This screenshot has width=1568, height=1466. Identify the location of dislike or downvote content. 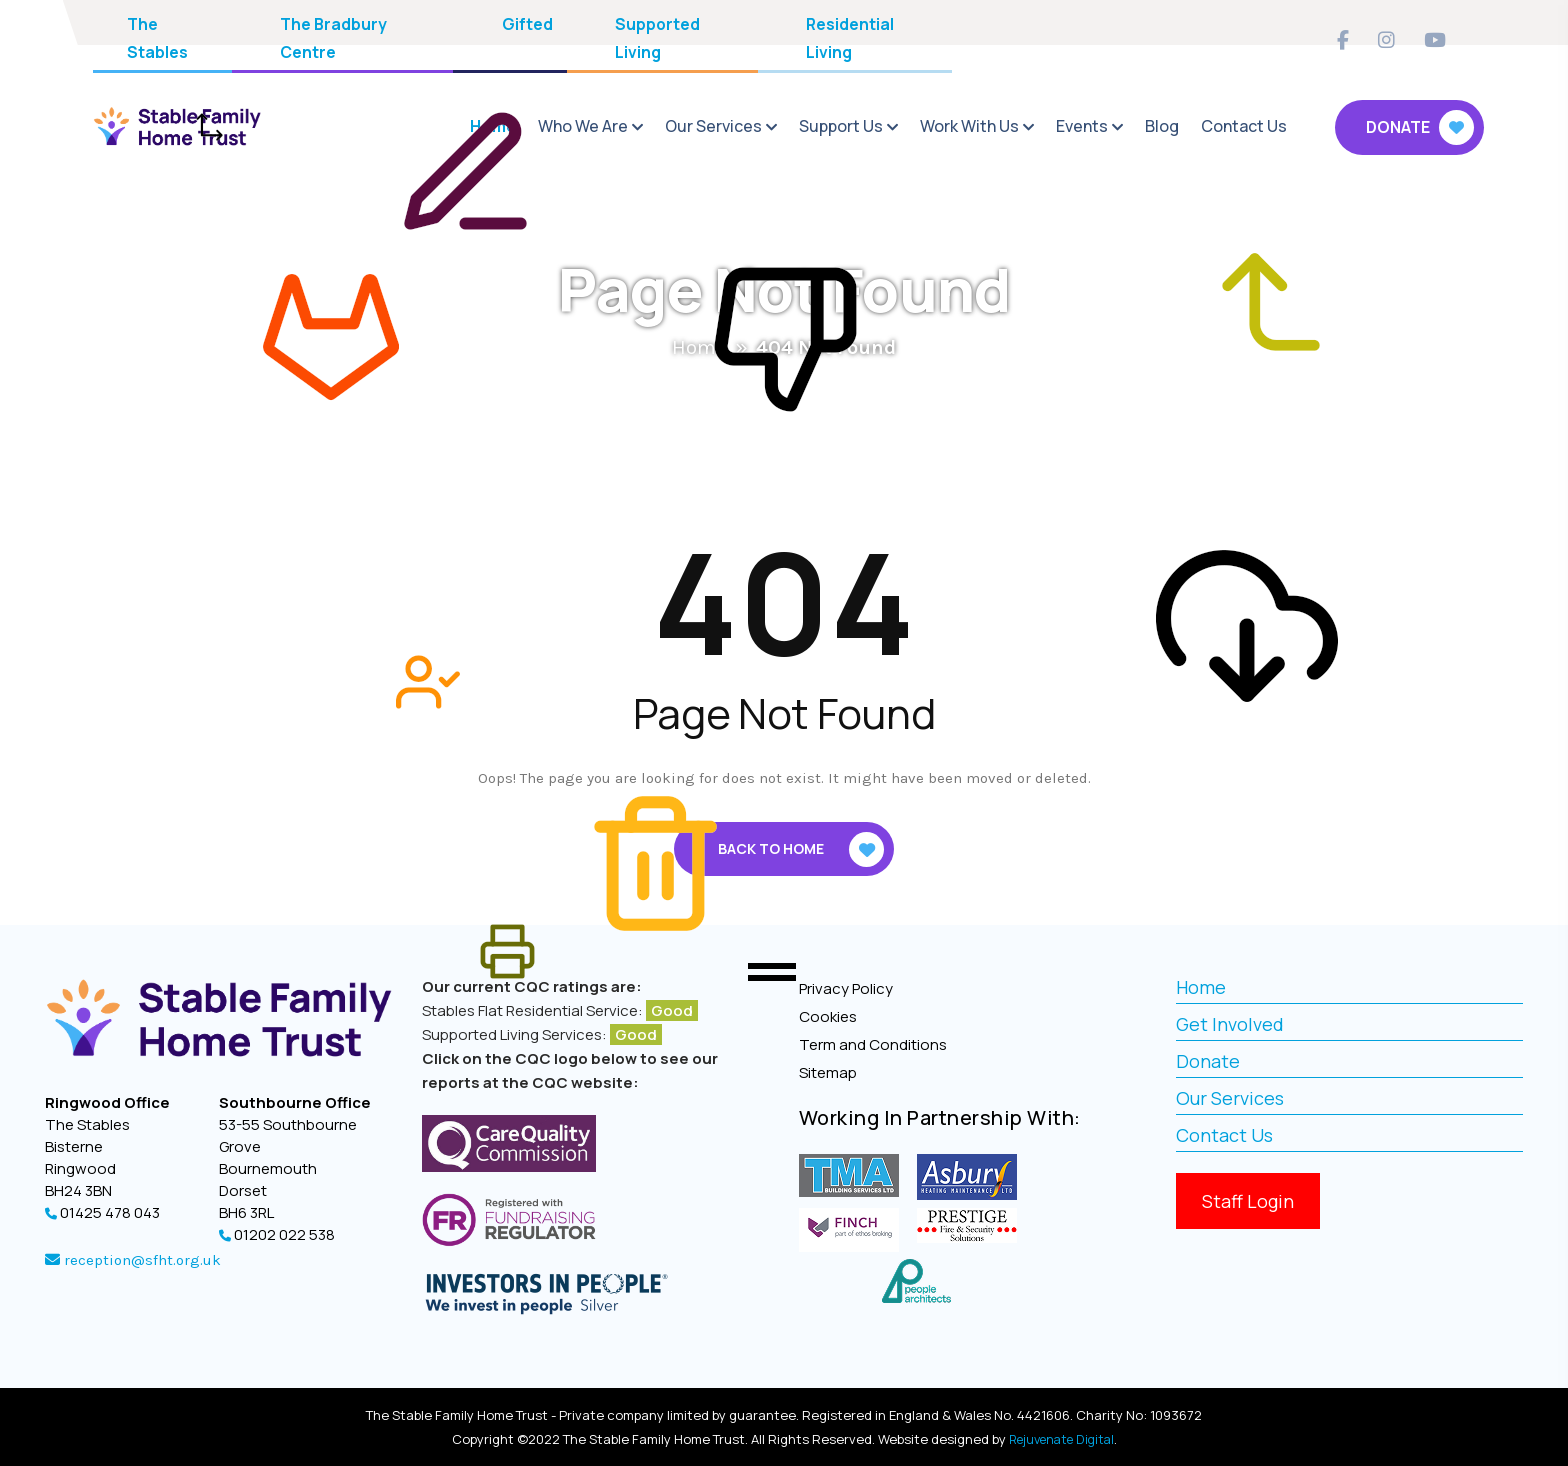
(784, 339).